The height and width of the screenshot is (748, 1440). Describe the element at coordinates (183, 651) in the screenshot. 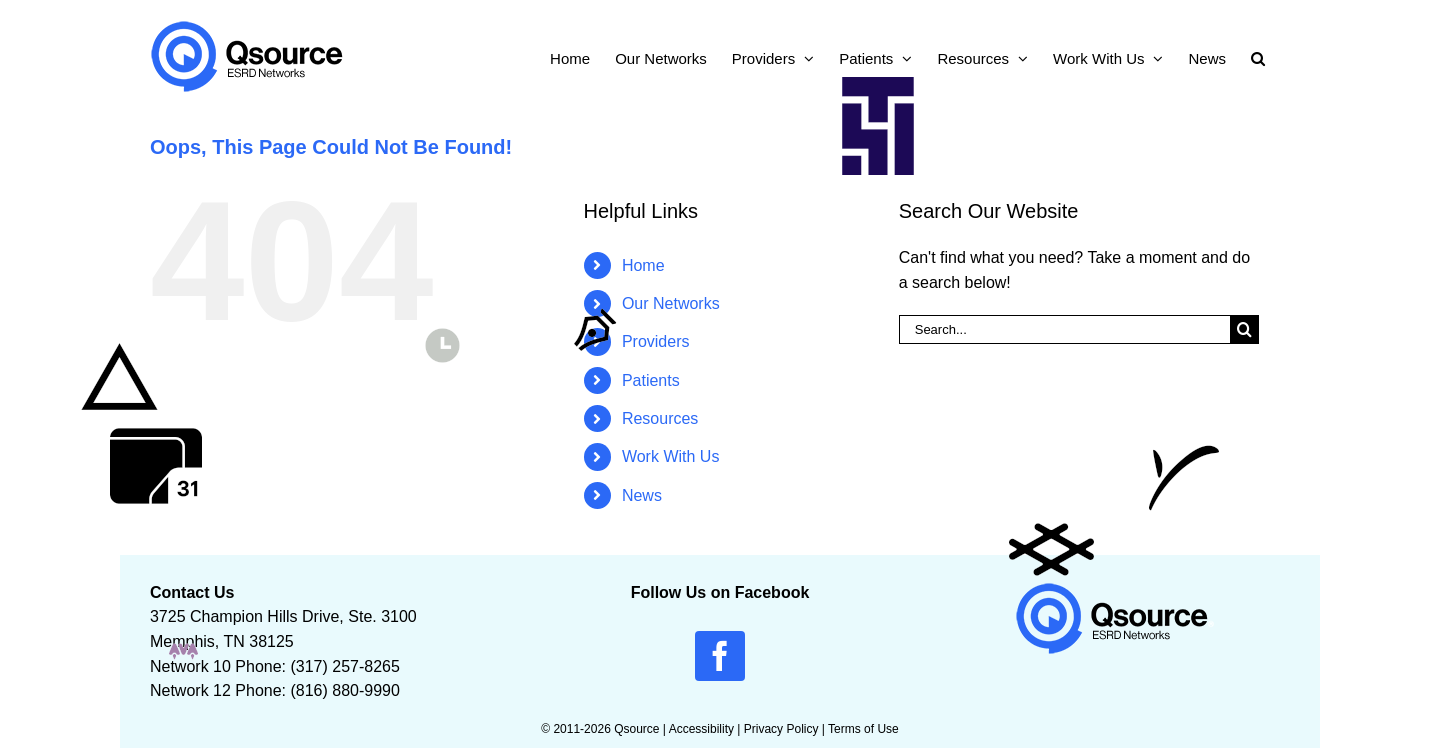

I see `AVA JavaScript testing framework logo` at that location.